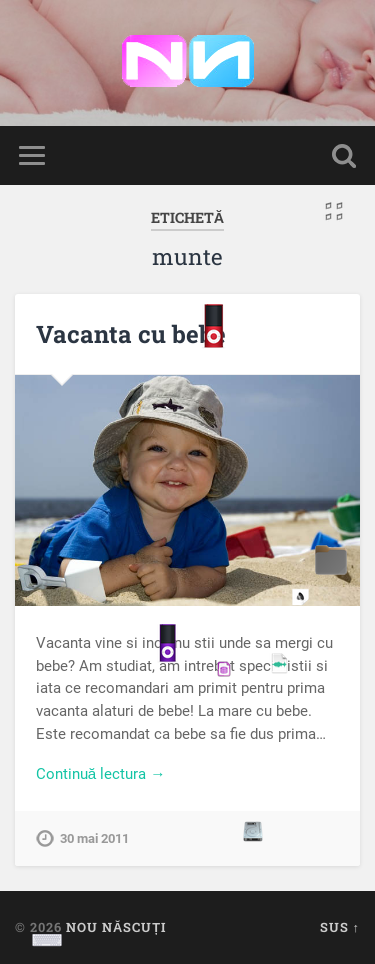  What do you see at coordinates (167, 643) in the screenshot?
I see `iPod nano device in purple` at bounding box center [167, 643].